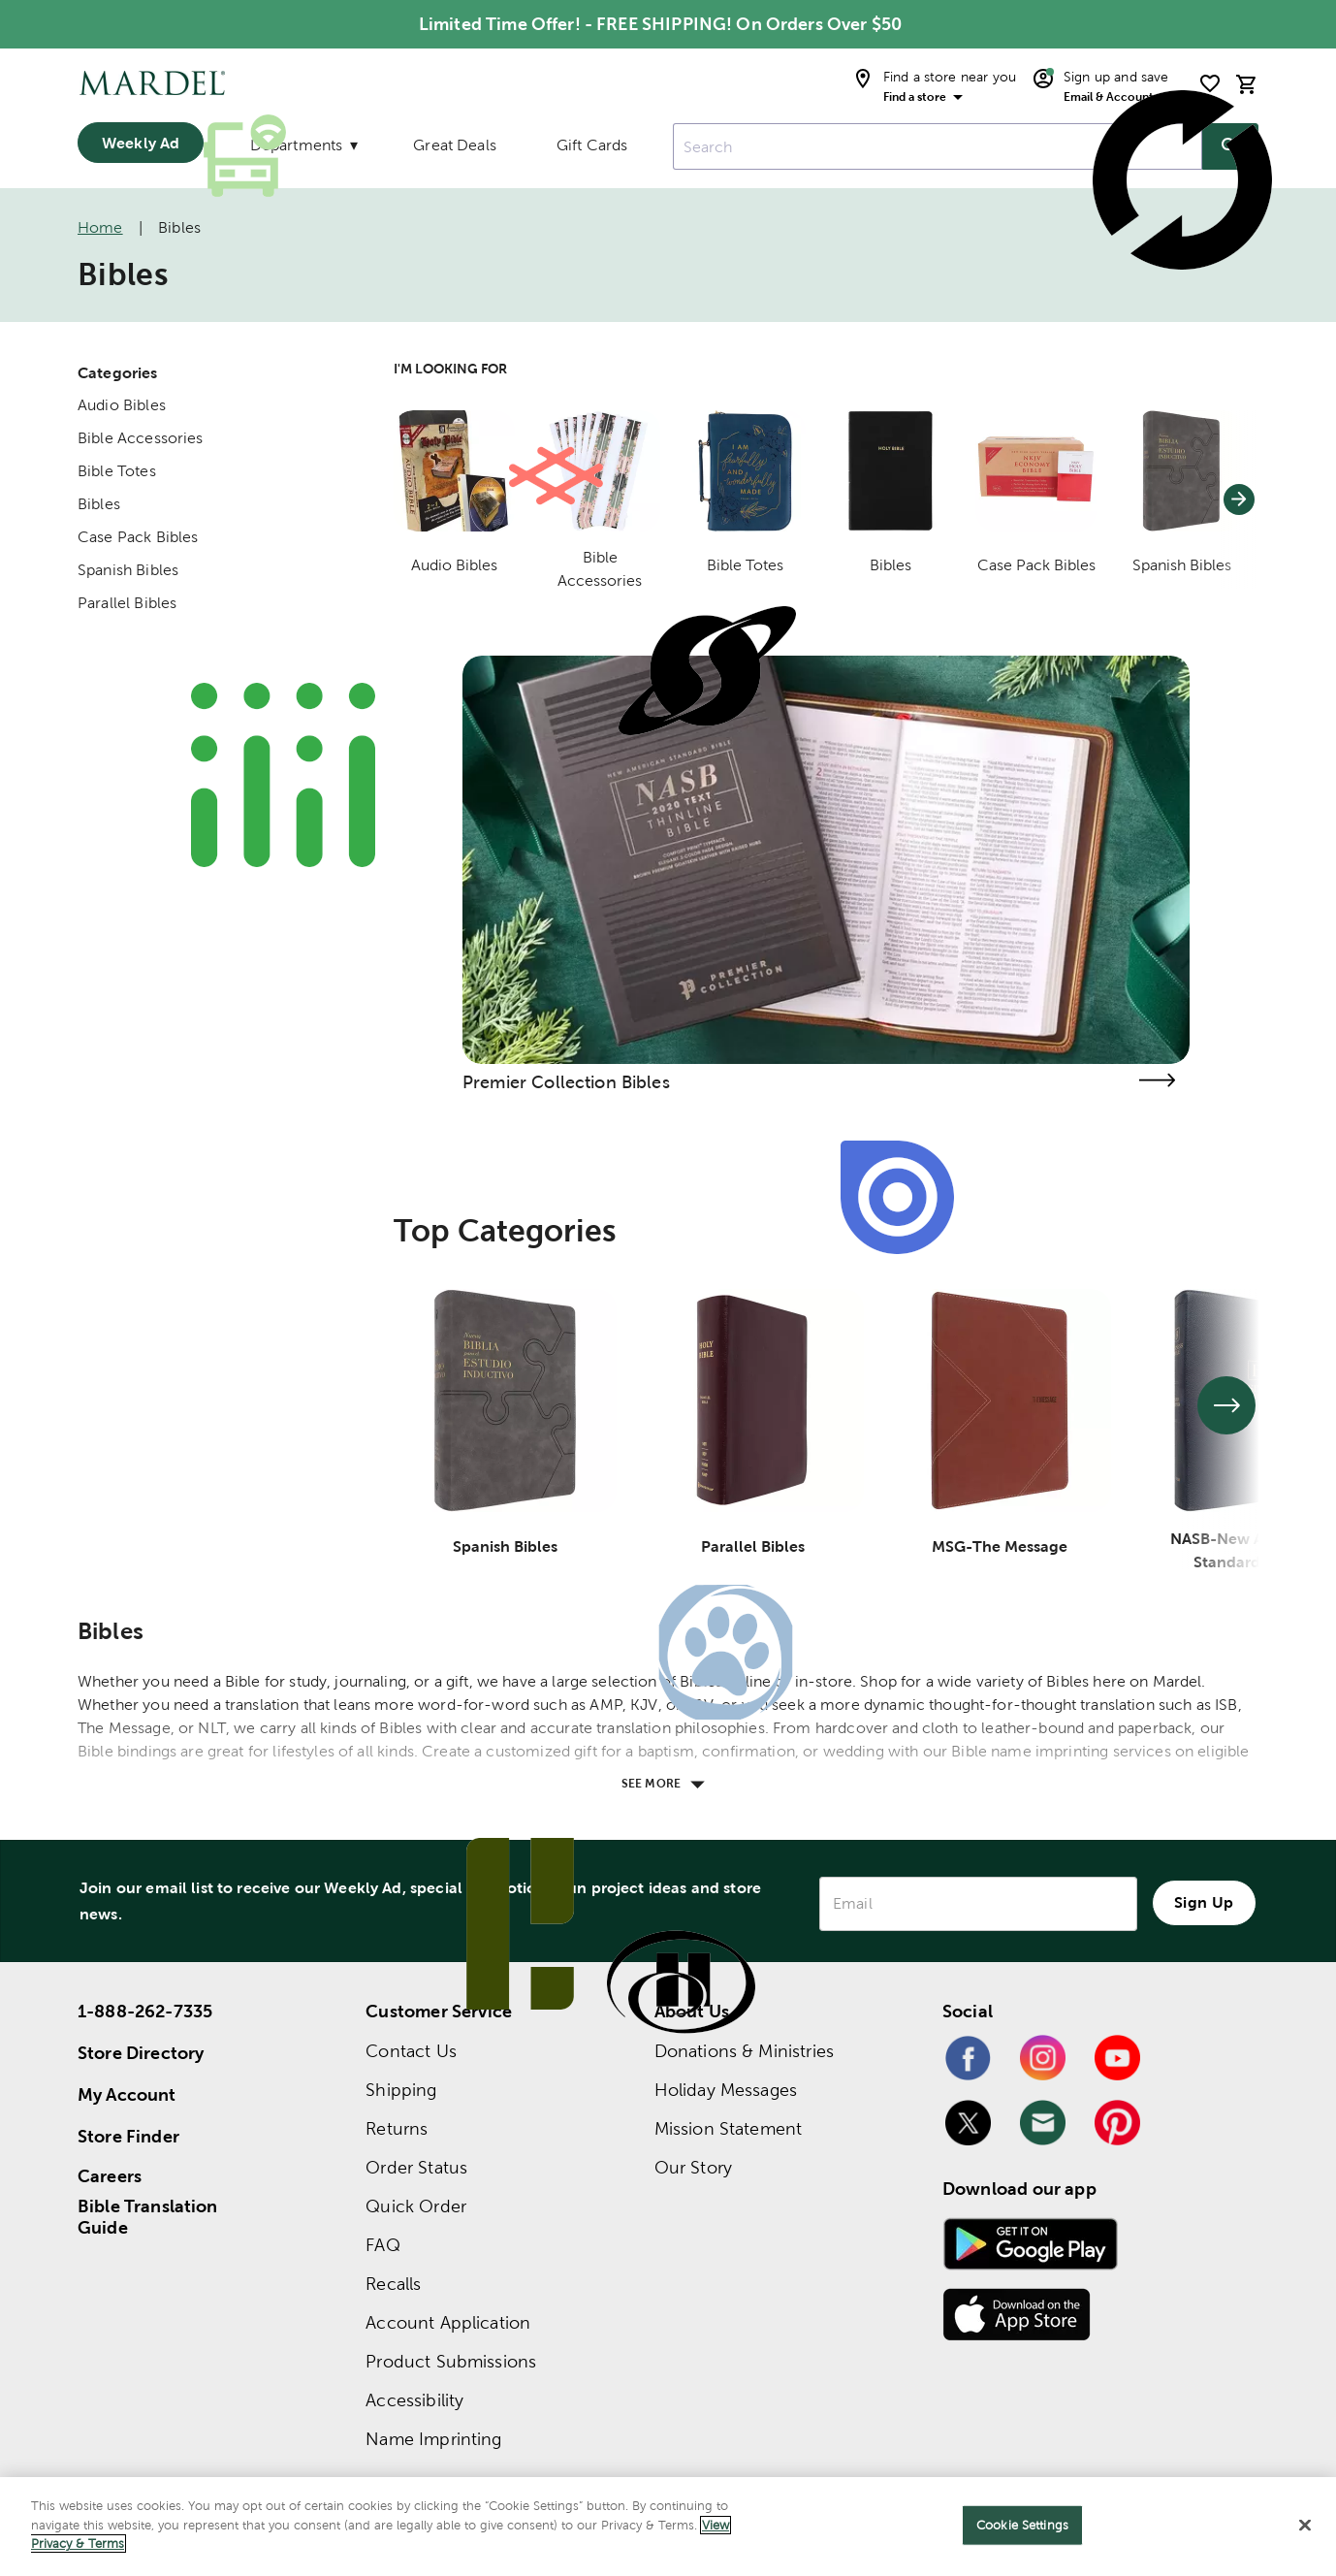 The image size is (1336, 2576). What do you see at coordinates (242, 157) in the screenshot?
I see `indicates wifi available on public transit` at bounding box center [242, 157].